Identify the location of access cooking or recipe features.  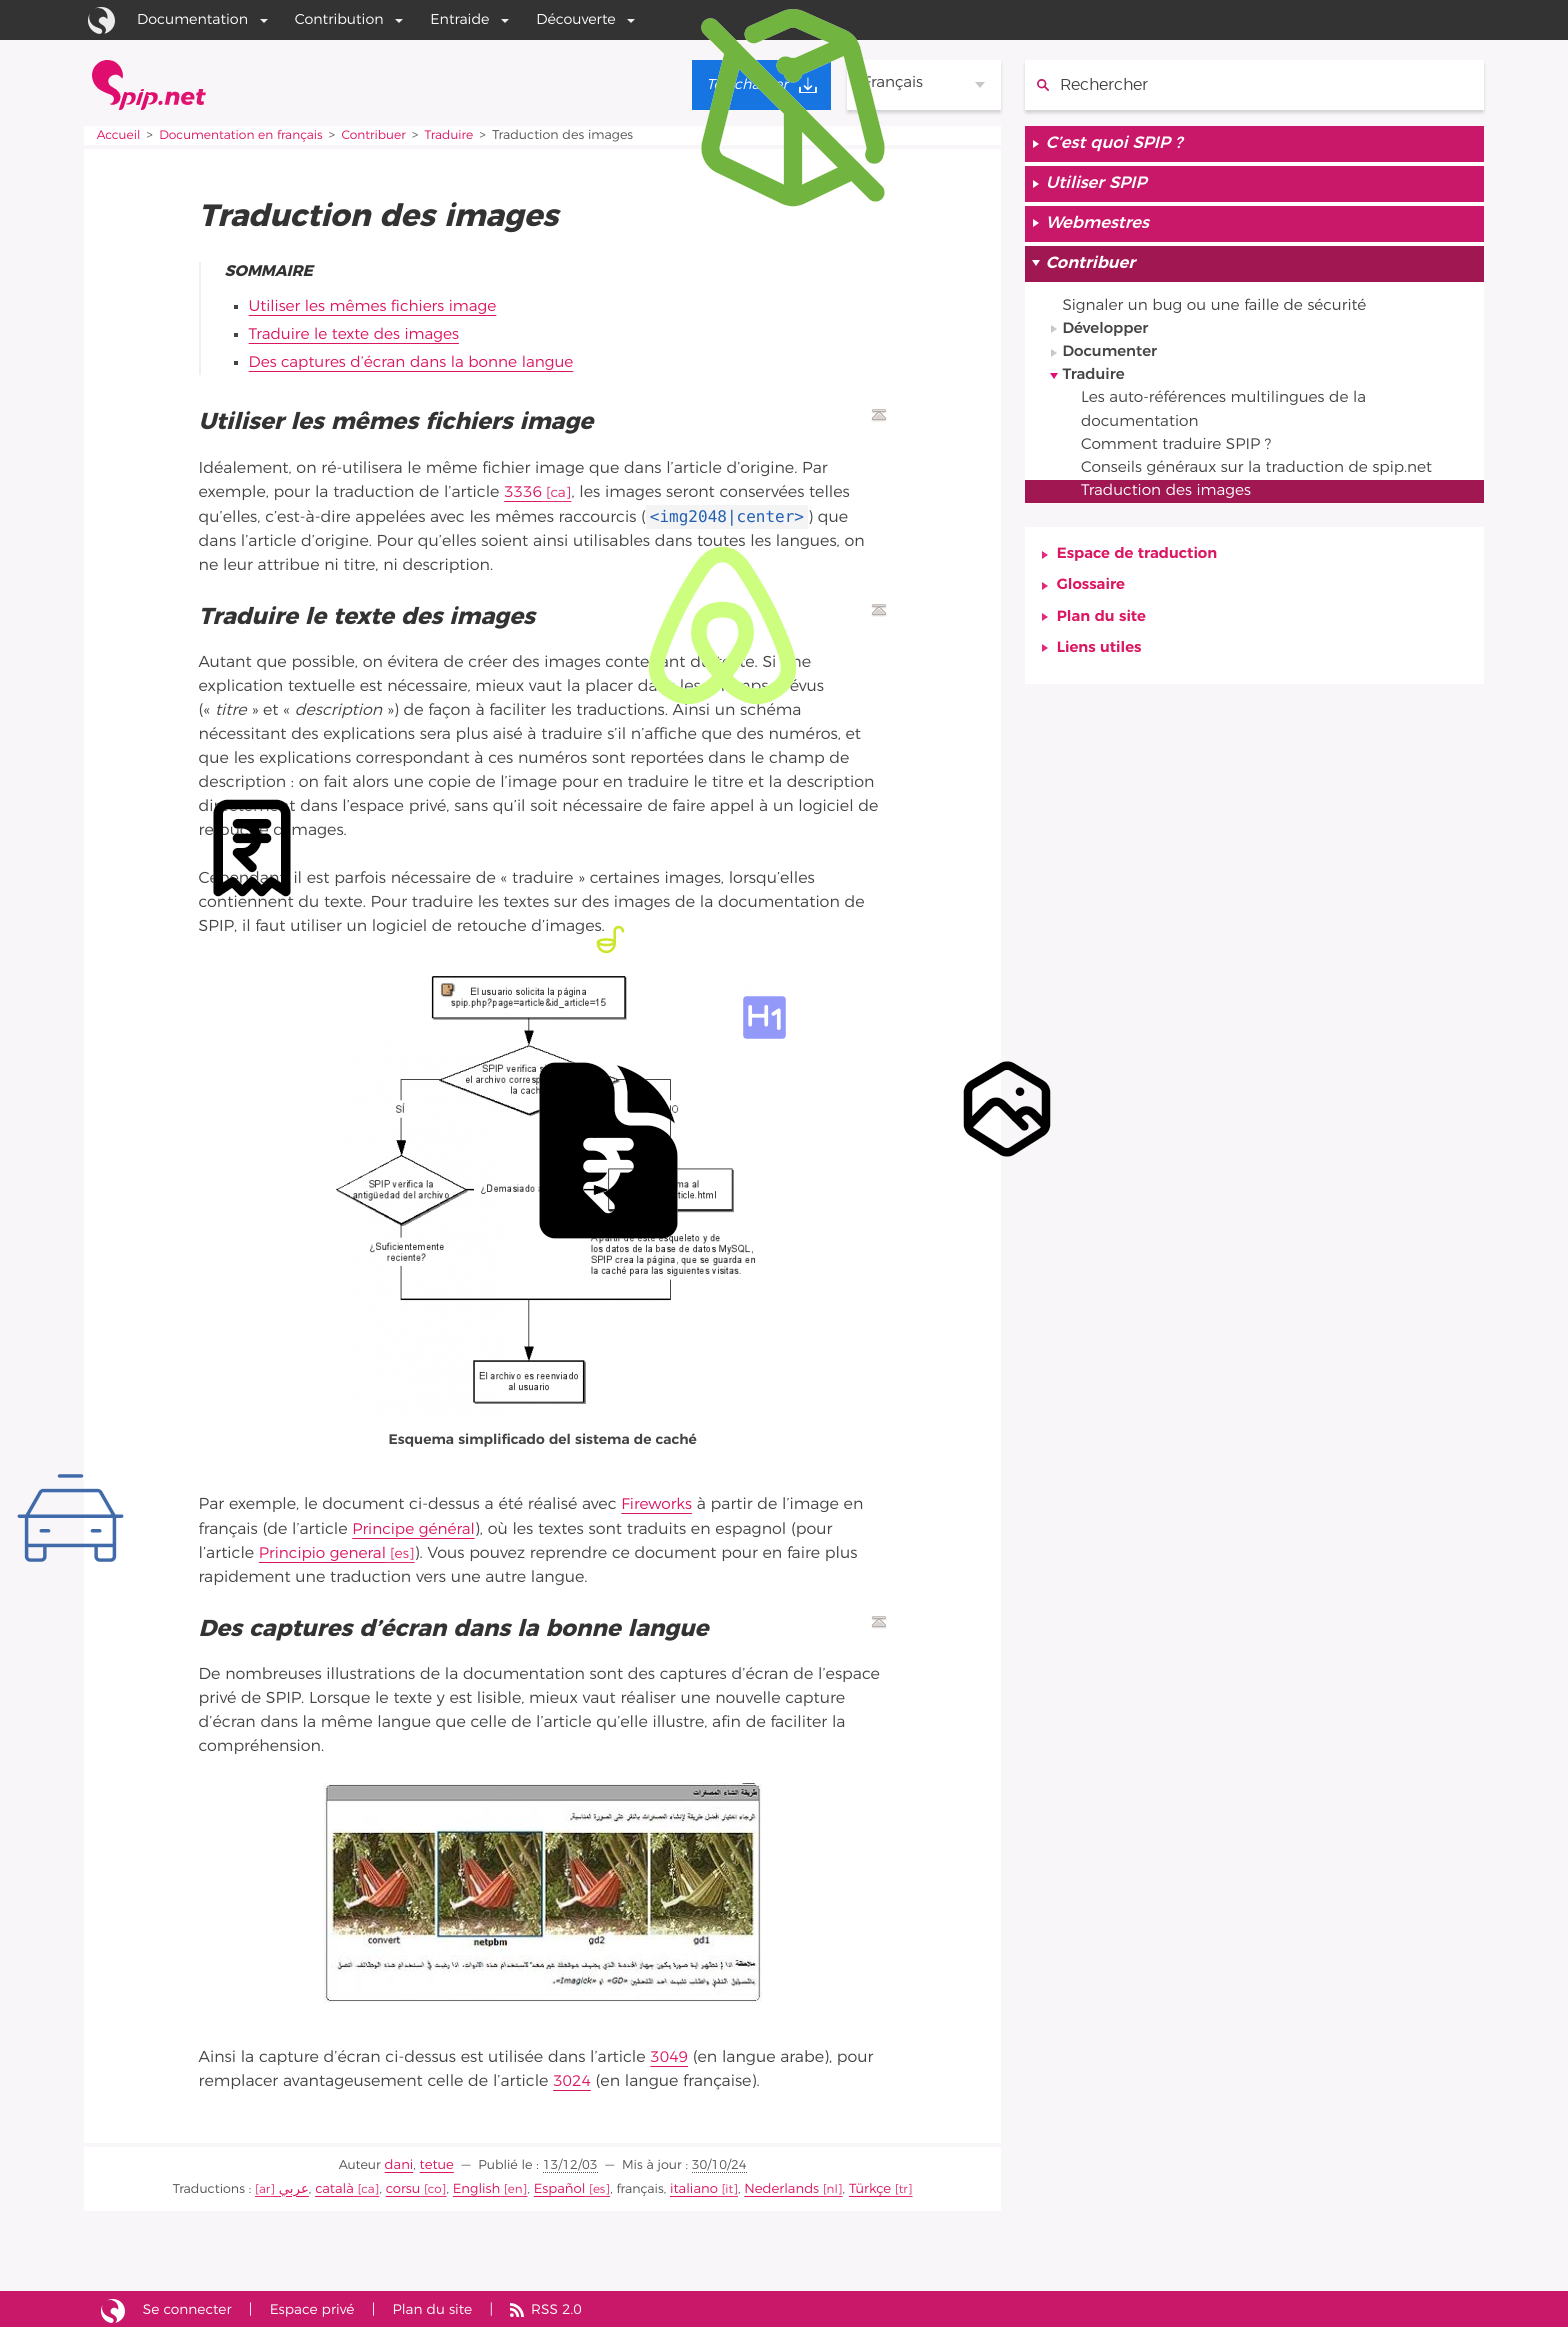
(610, 939).